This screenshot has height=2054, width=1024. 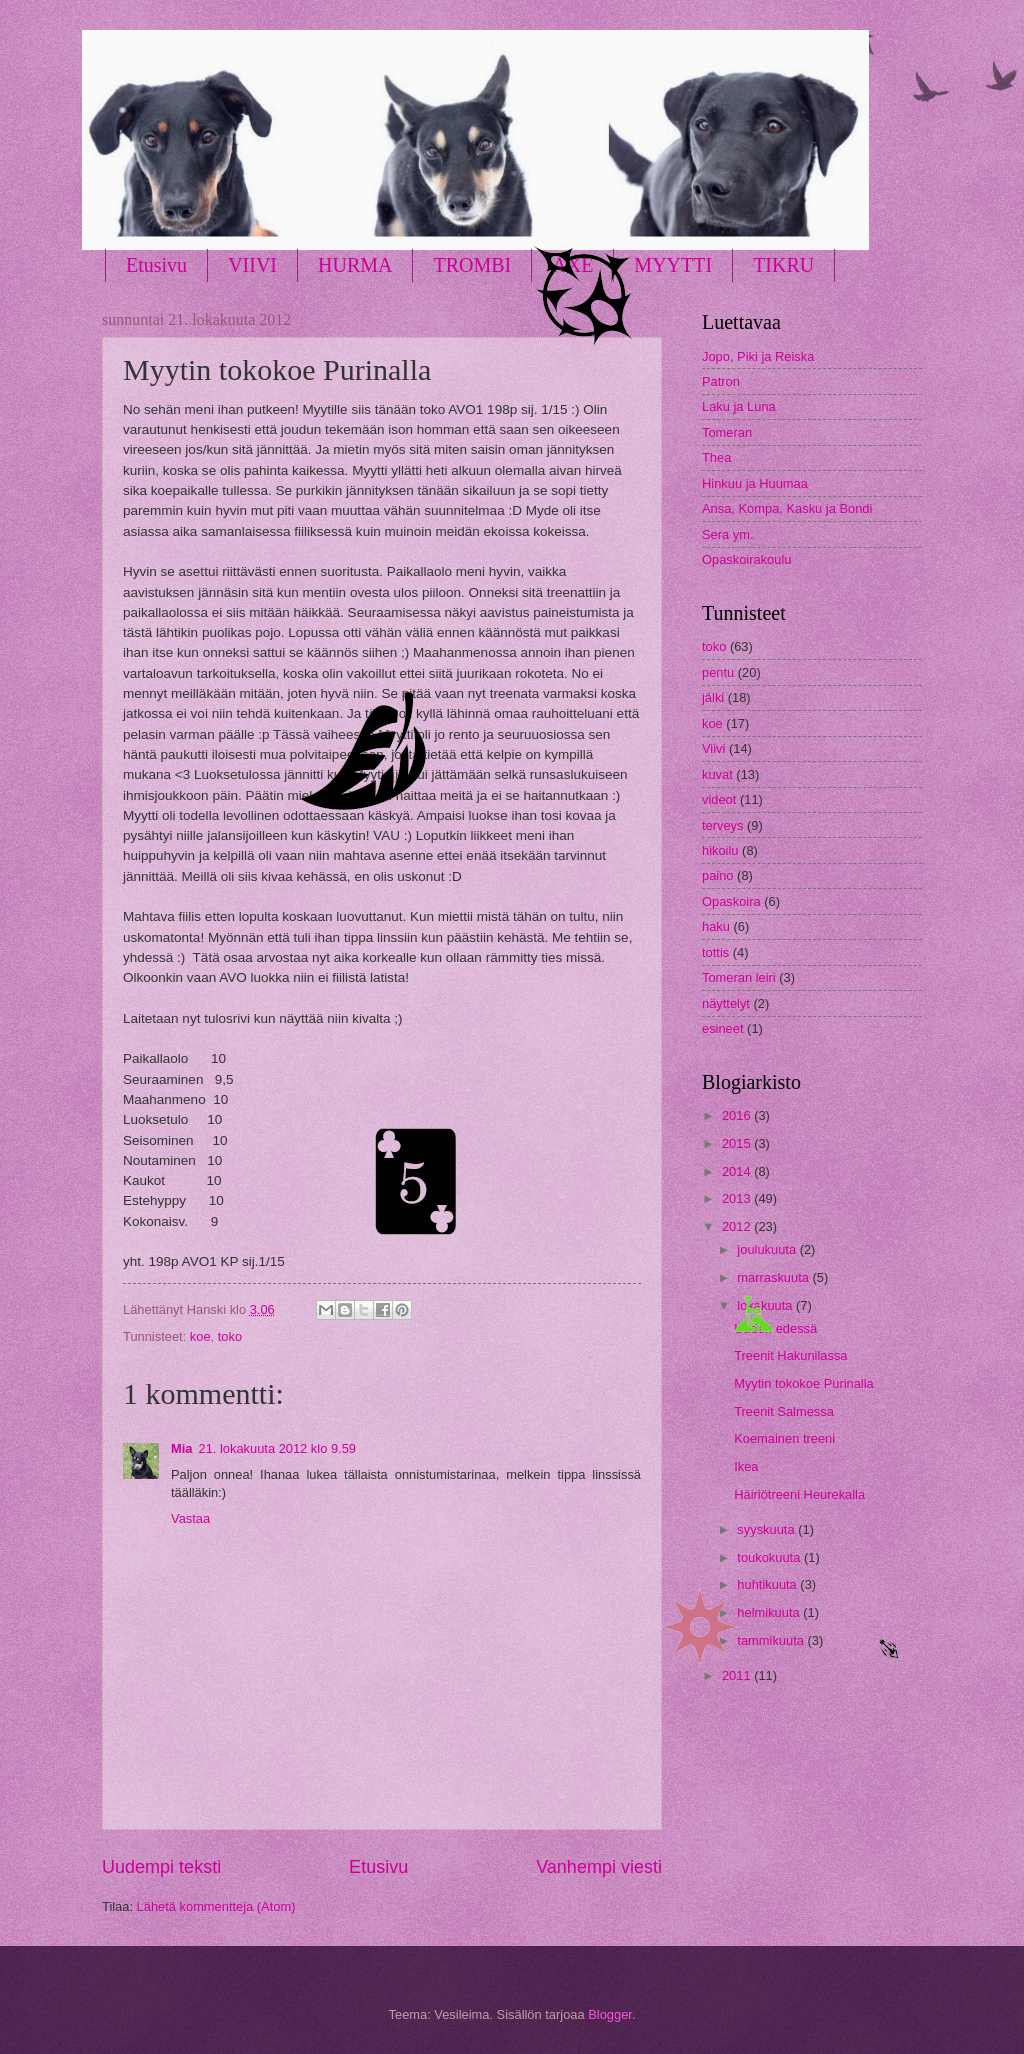 I want to click on indicates magic or spell activation, so click(x=583, y=294).